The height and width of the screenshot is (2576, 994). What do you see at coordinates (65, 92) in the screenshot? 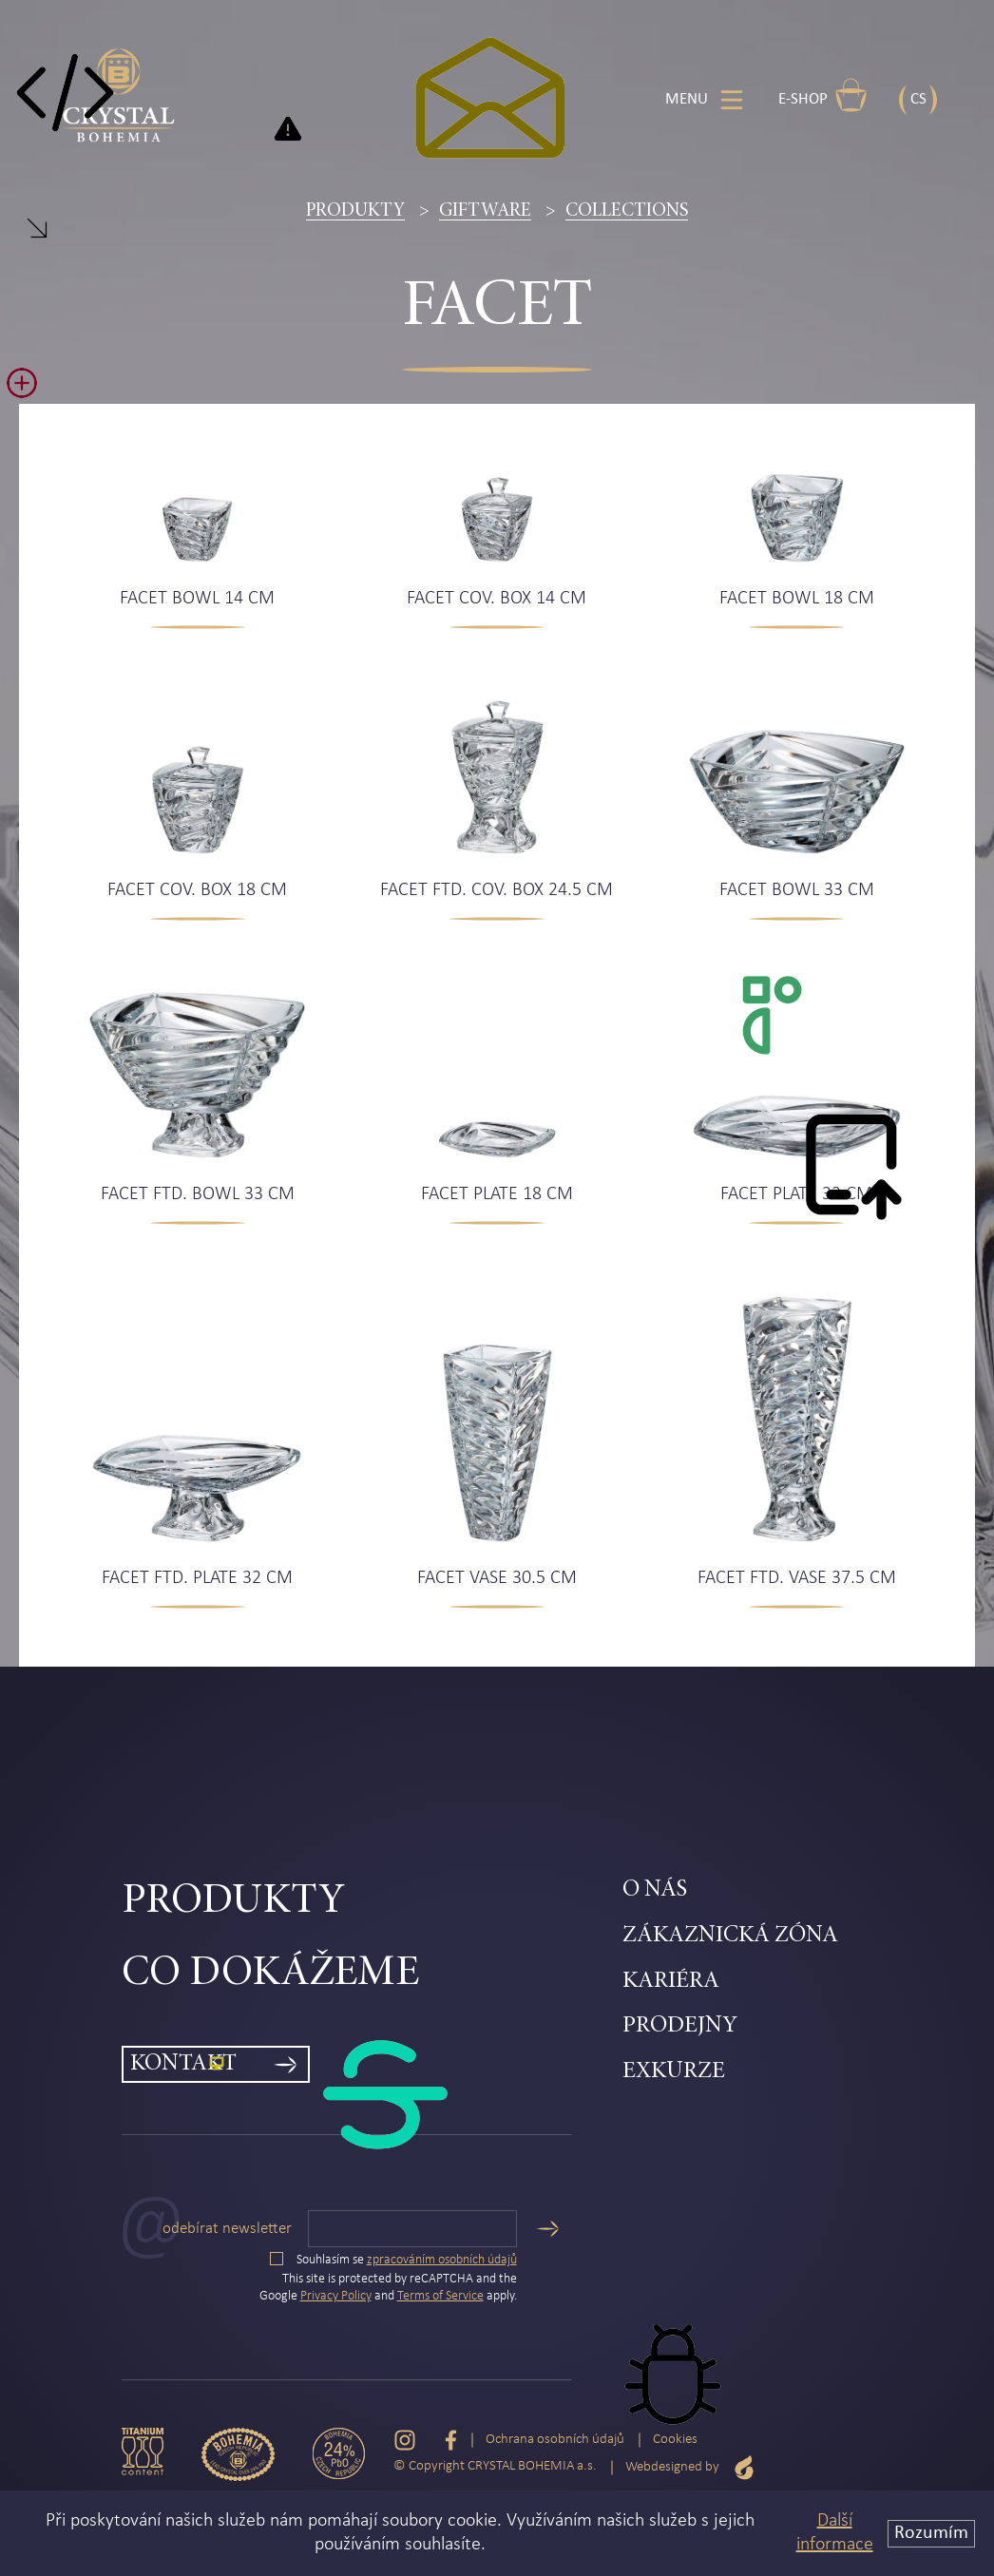
I see `view or edit source code` at bounding box center [65, 92].